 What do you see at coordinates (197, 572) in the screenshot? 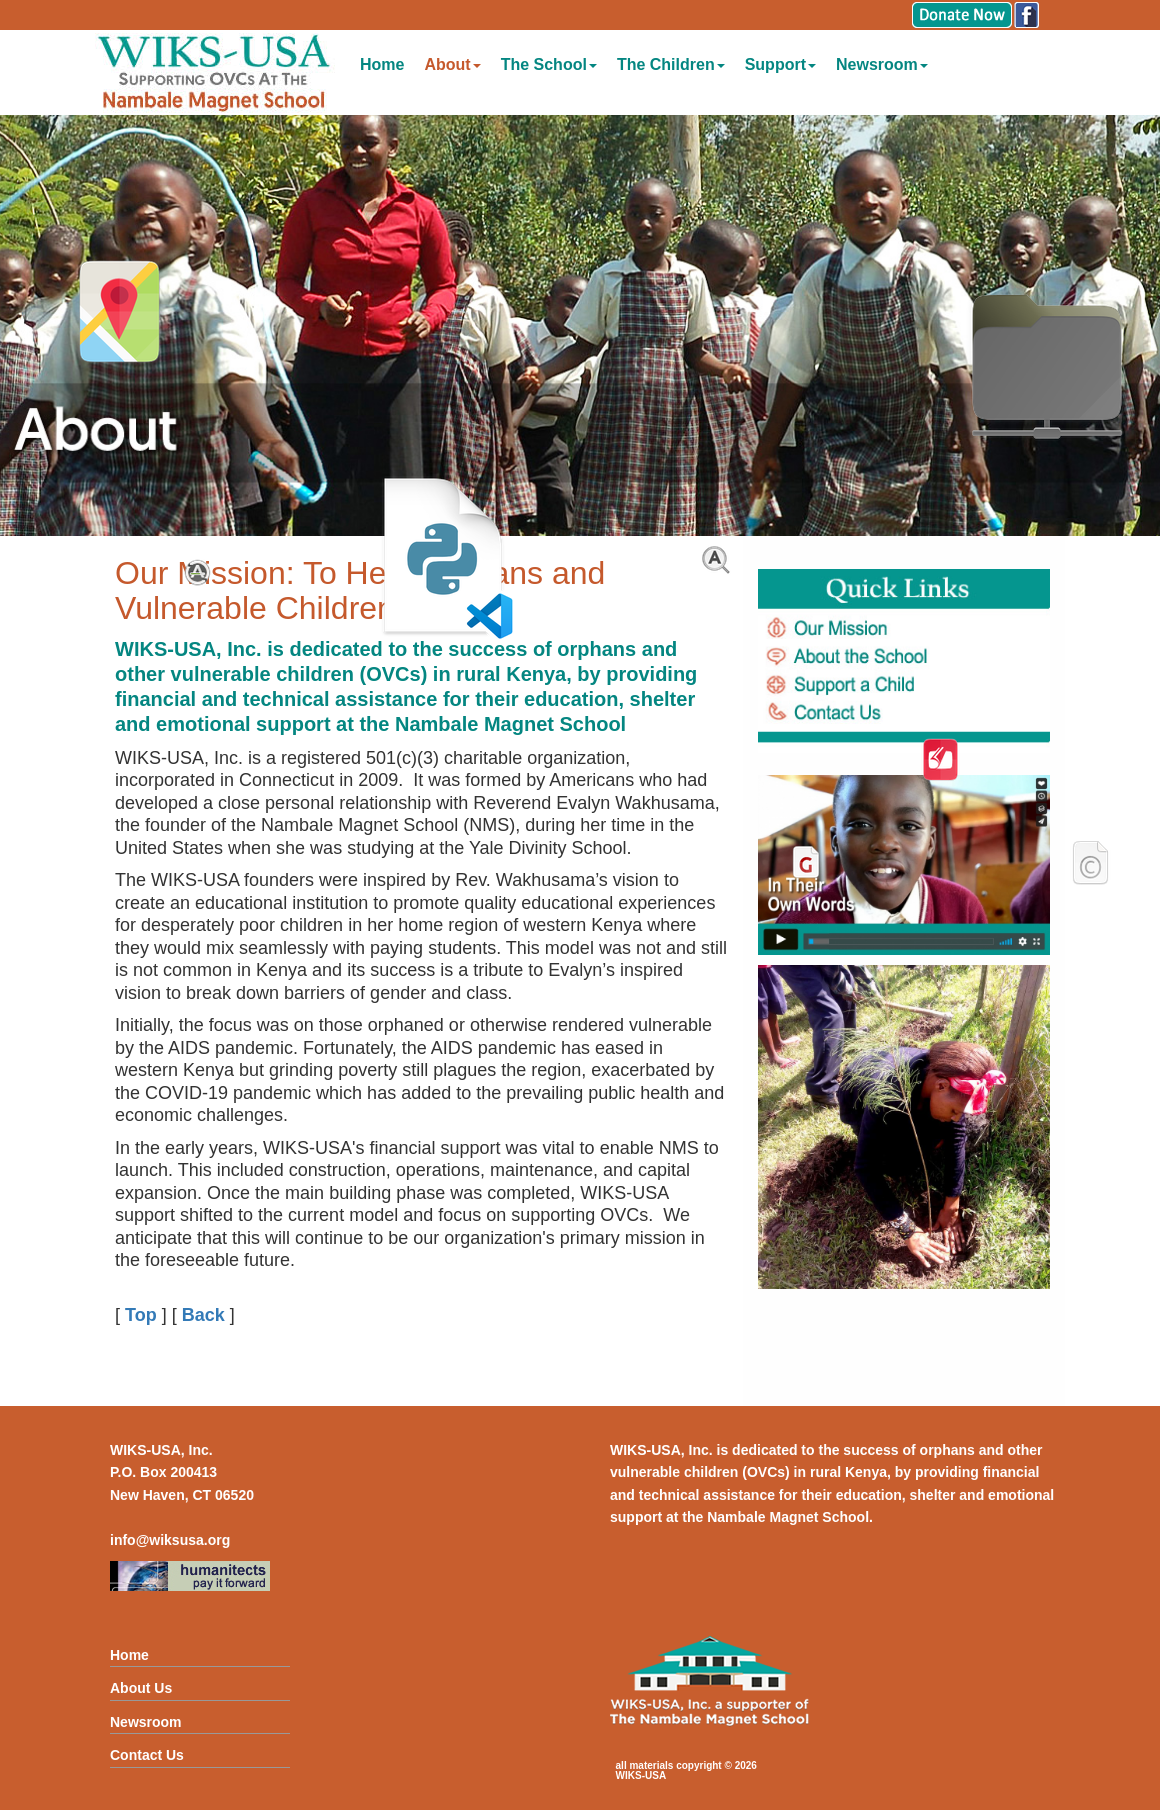
I see `open the software updater application` at bounding box center [197, 572].